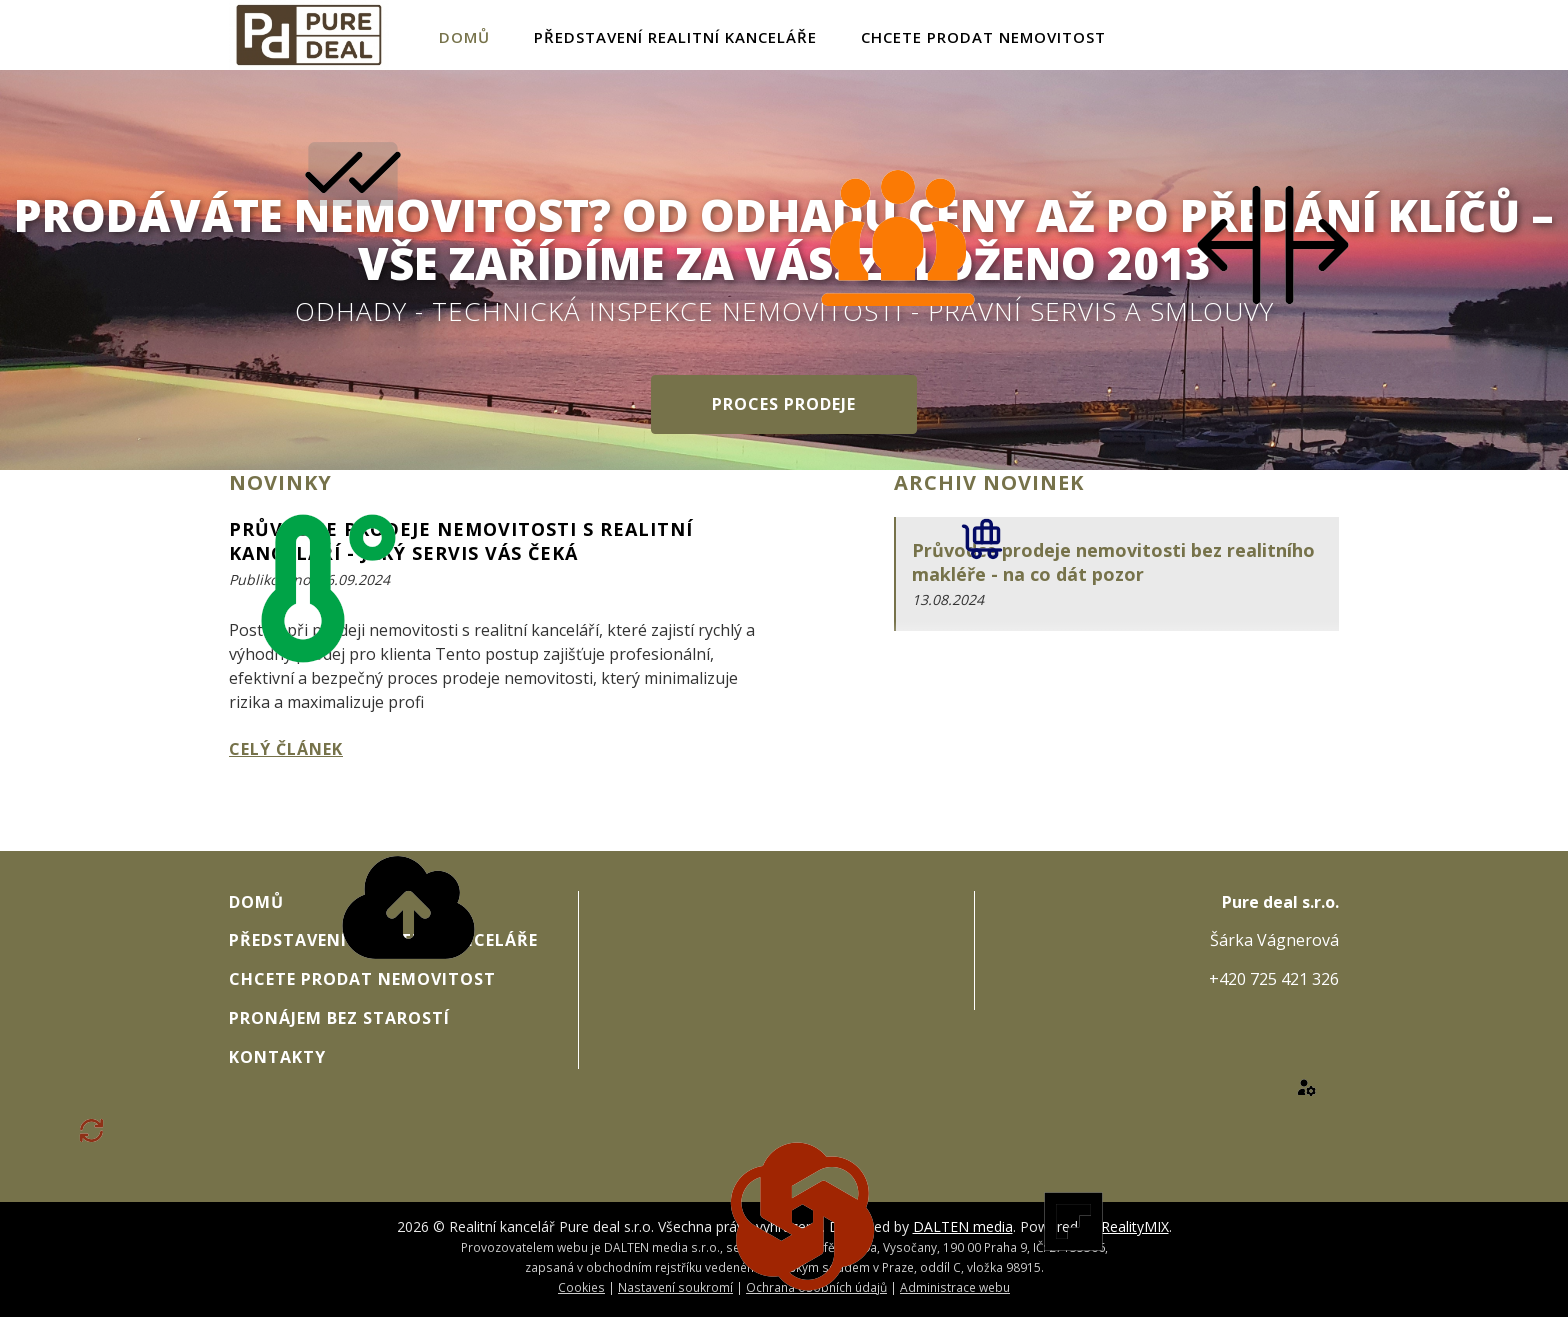  What do you see at coordinates (898, 238) in the screenshot?
I see `view team or group members` at bounding box center [898, 238].